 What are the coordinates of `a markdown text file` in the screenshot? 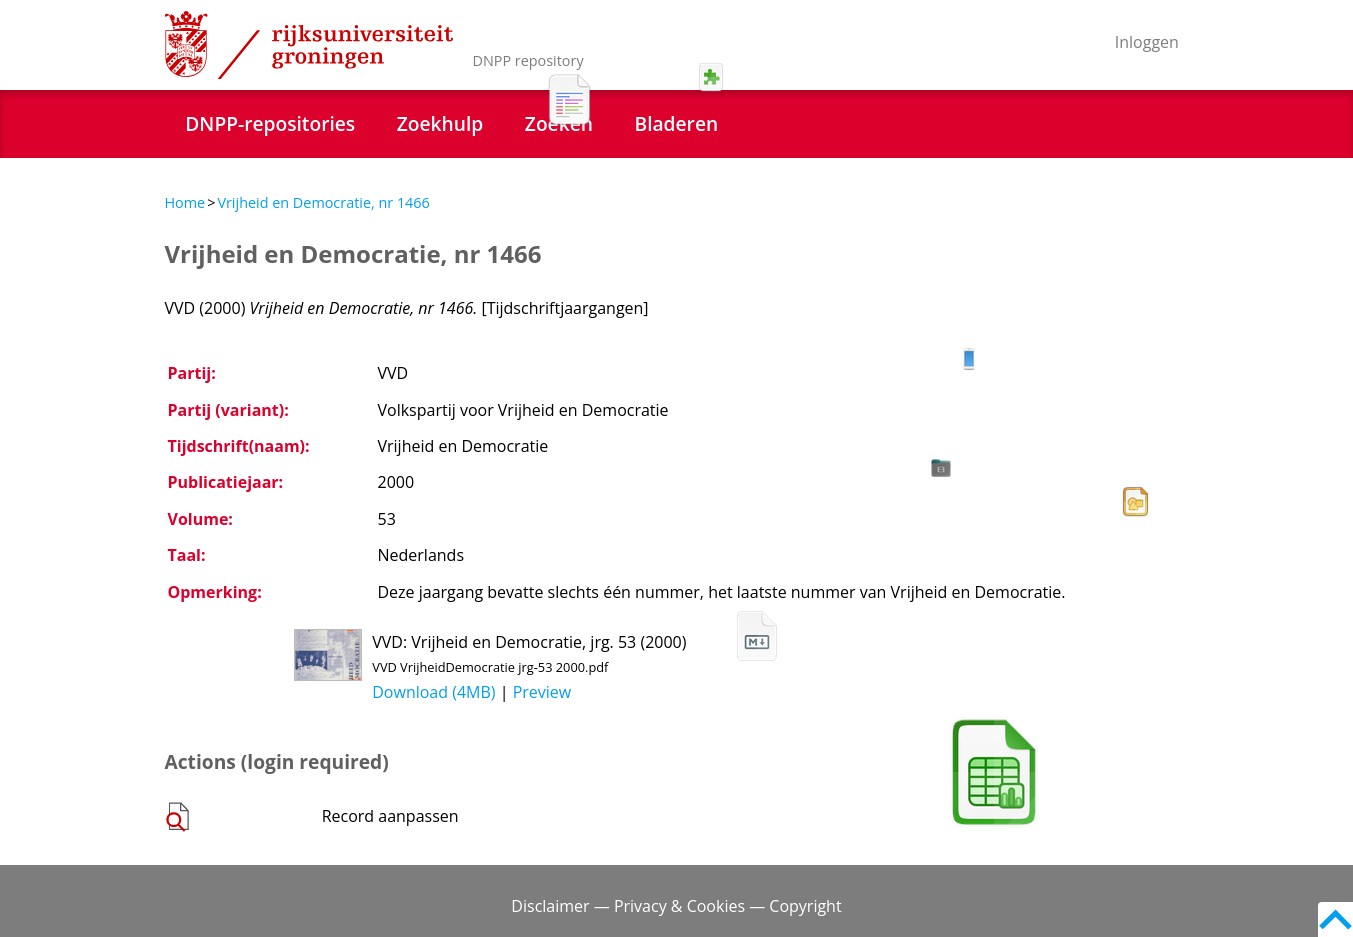 It's located at (757, 636).